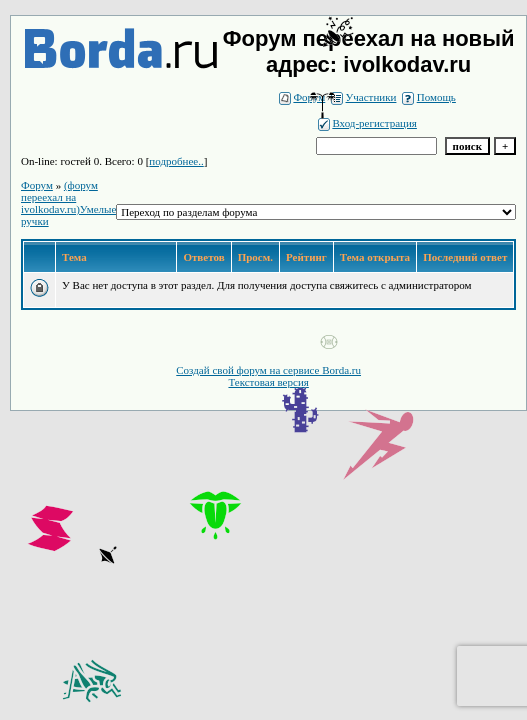 Image resolution: width=527 pixels, height=720 pixels. Describe the element at coordinates (338, 32) in the screenshot. I see `celebrate an achievement or milestone` at that location.